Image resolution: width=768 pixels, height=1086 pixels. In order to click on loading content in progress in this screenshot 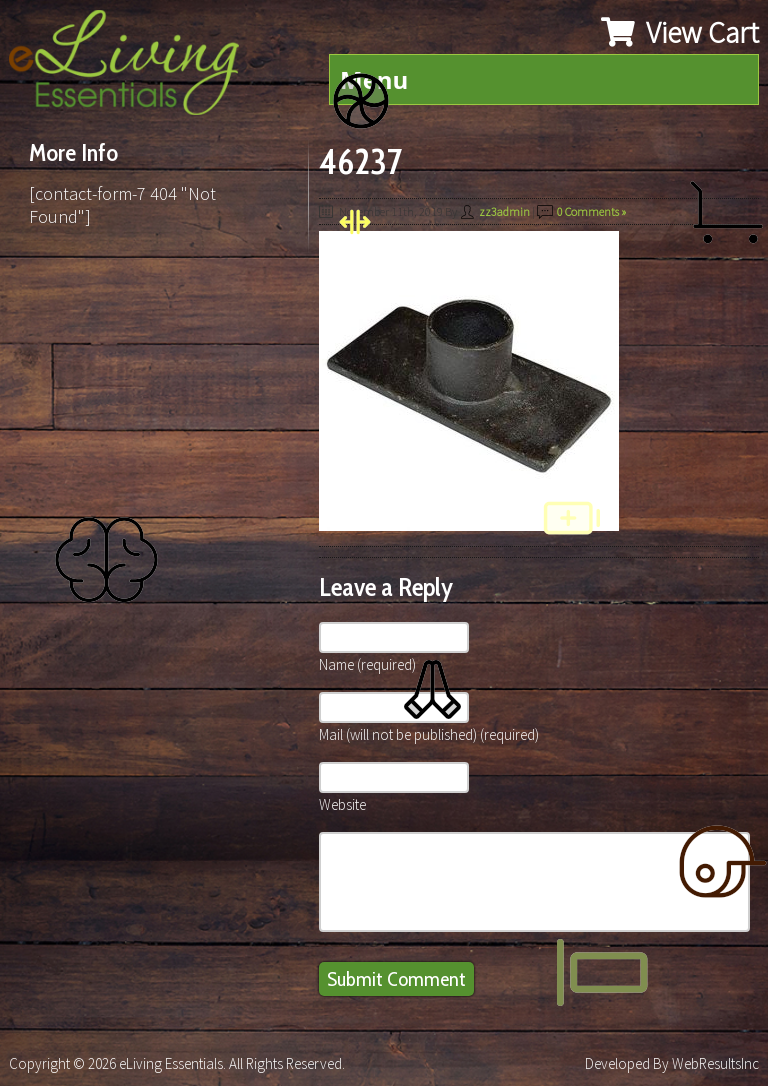, I will do `click(361, 101)`.